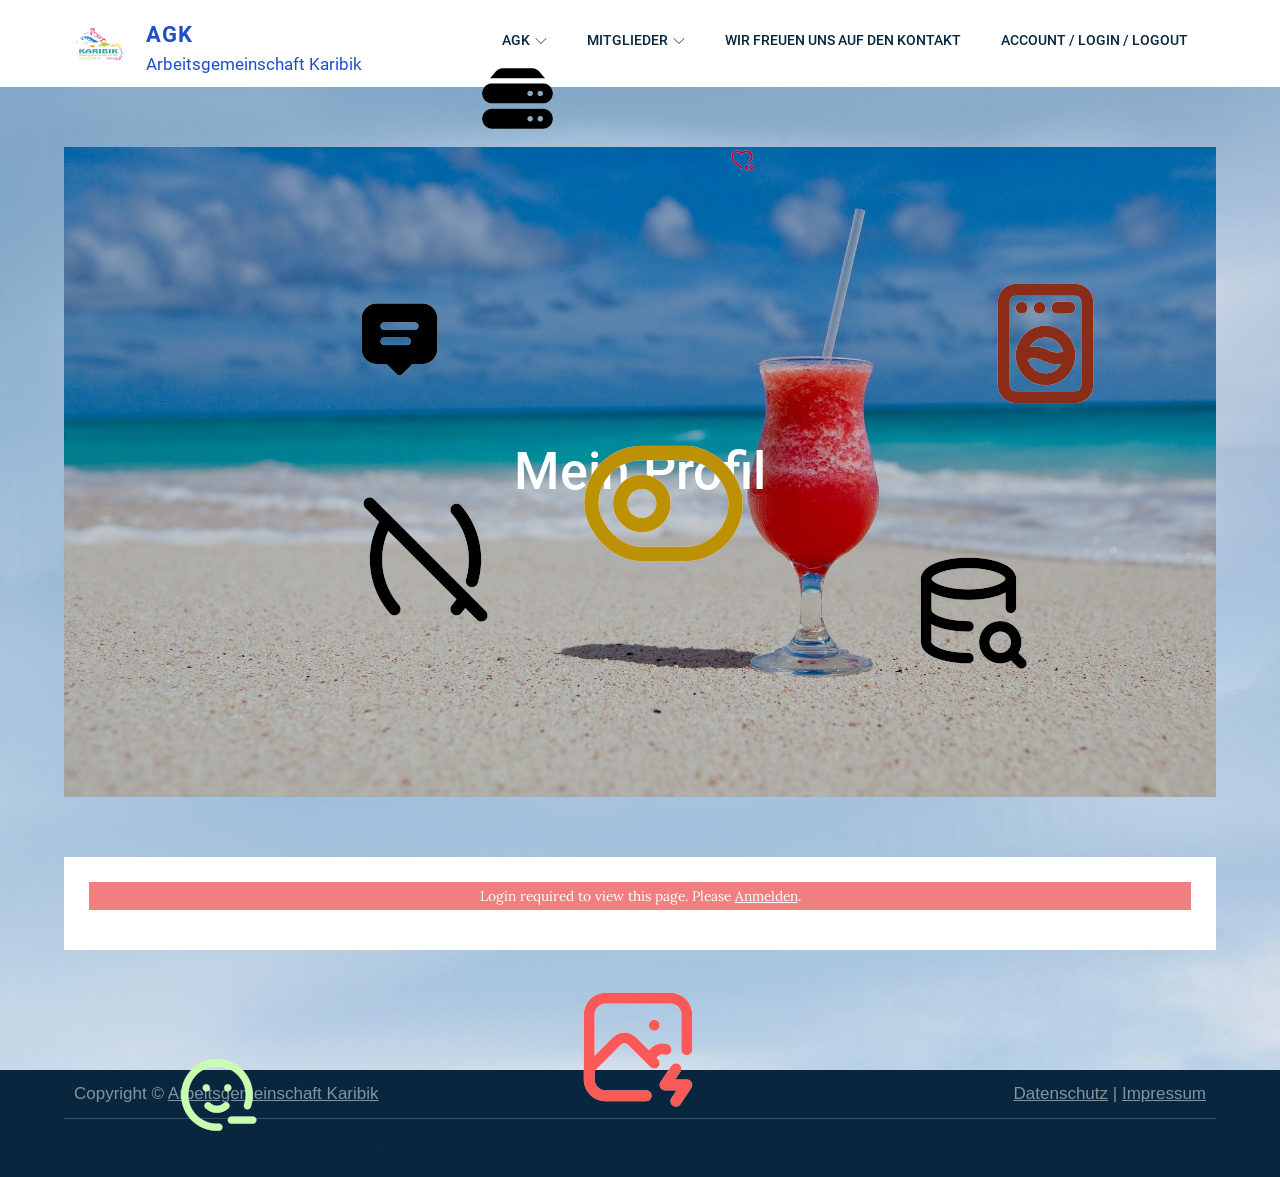  Describe the element at coordinates (517, 98) in the screenshot. I see `view server infrastructure` at that location.